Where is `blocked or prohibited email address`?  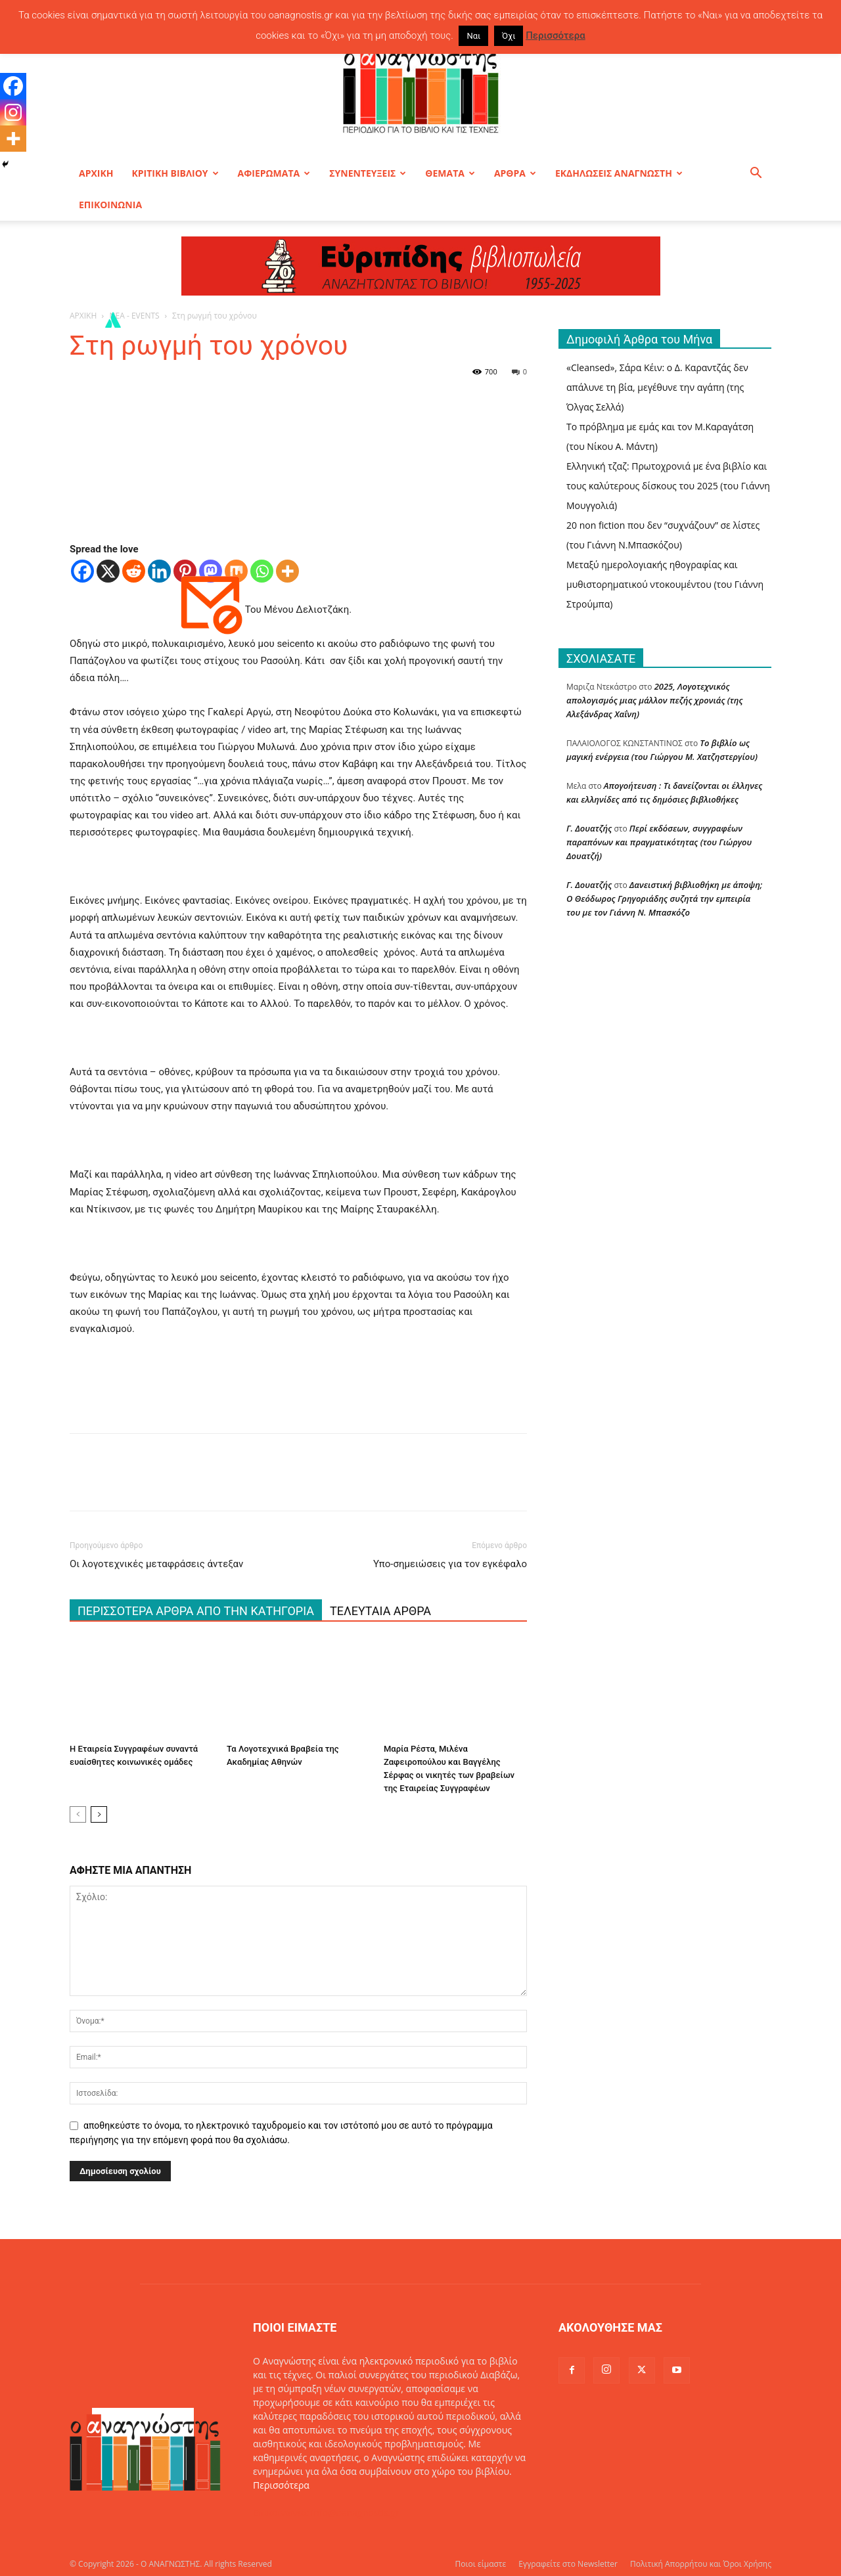
blocked or prohibited email address is located at coordinates (210, 602).